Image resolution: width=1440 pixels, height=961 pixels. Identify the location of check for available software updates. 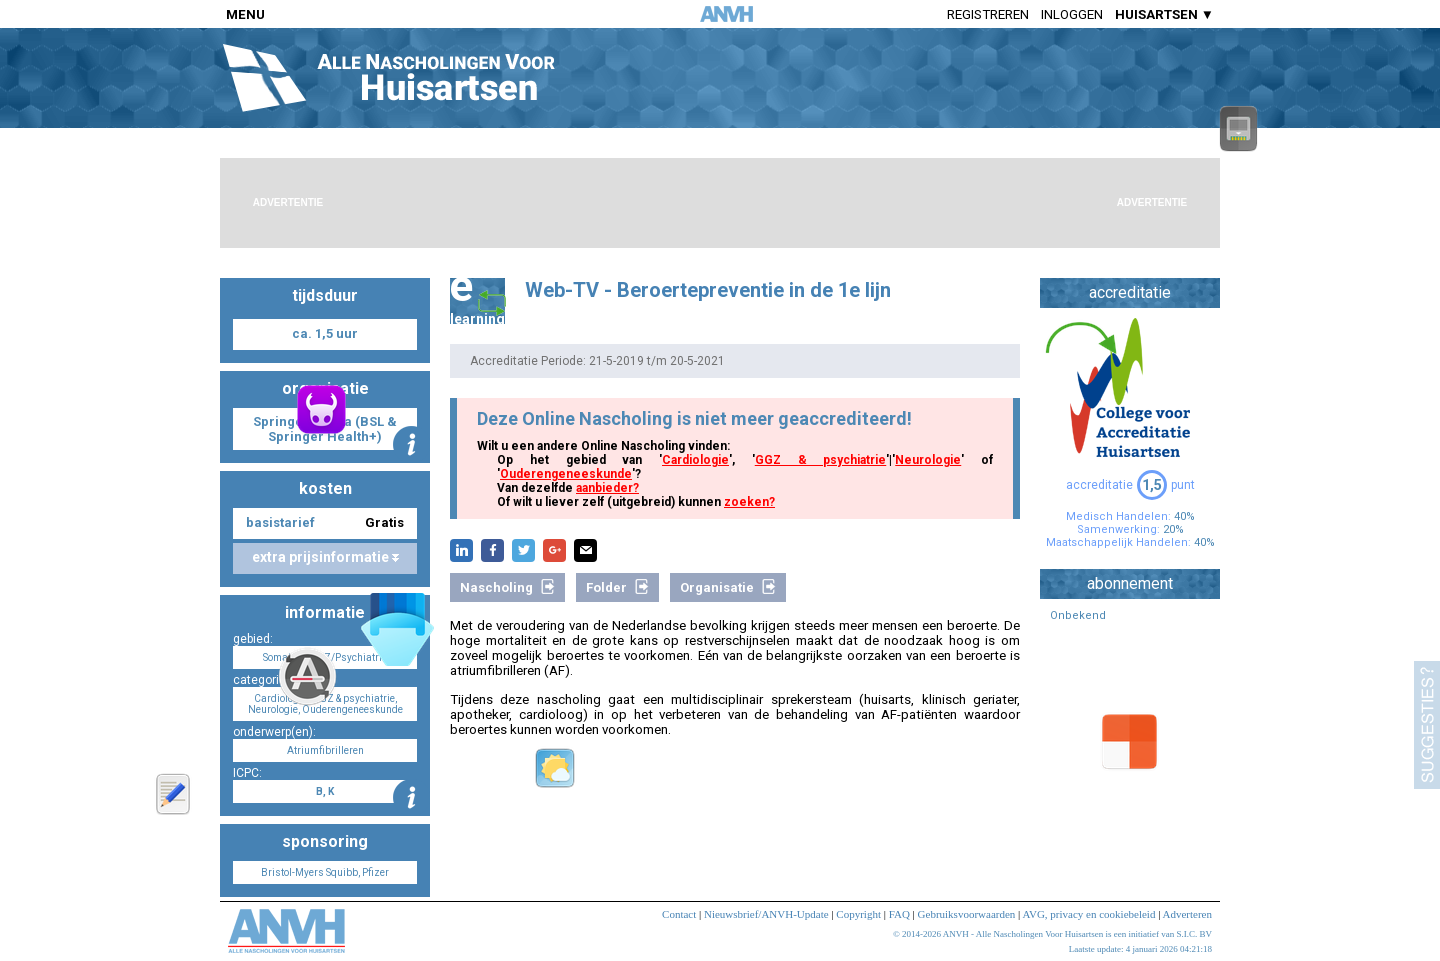
(307, 676).